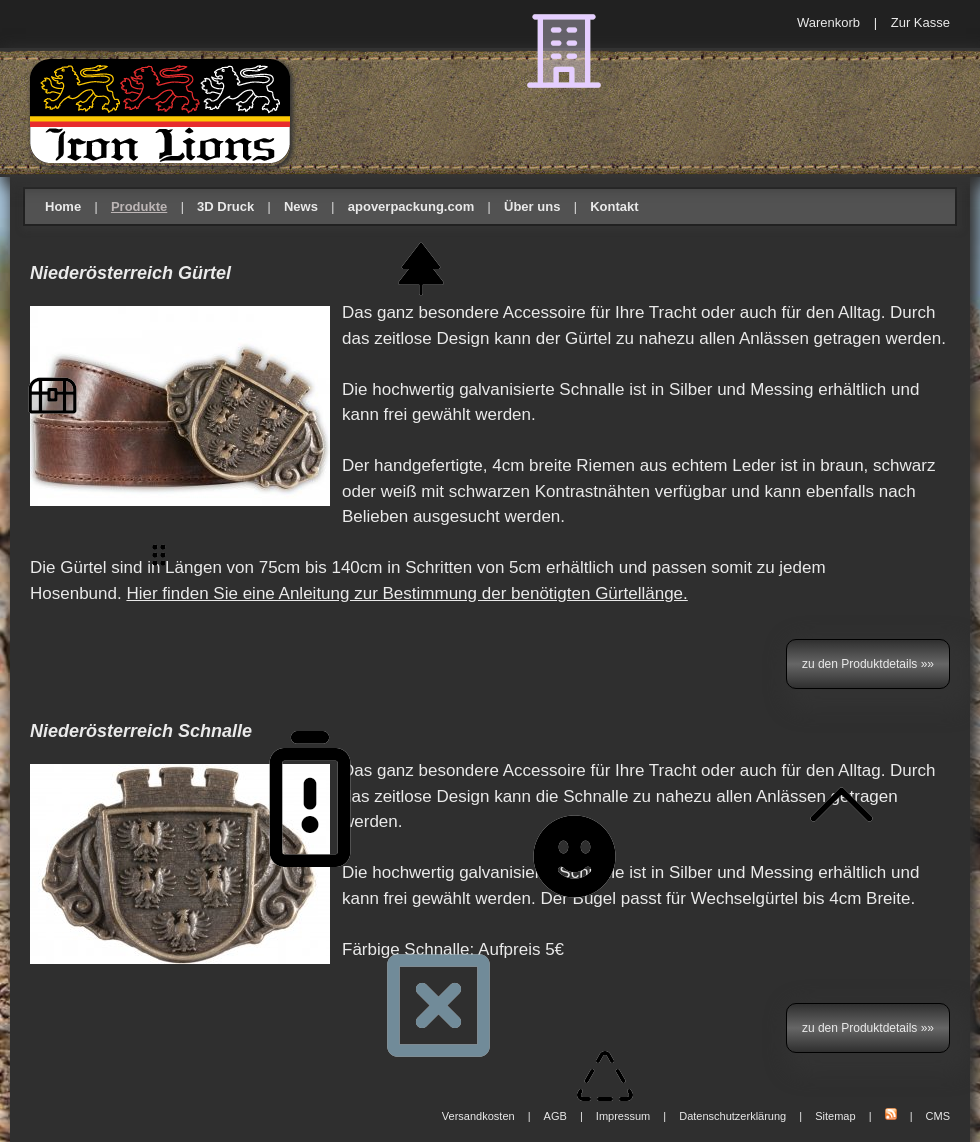  What do you see at coordinates (605, 1077) in the screenshot?
I see `indicates a draft or incomplete state` at bounding box center [605, 1077].